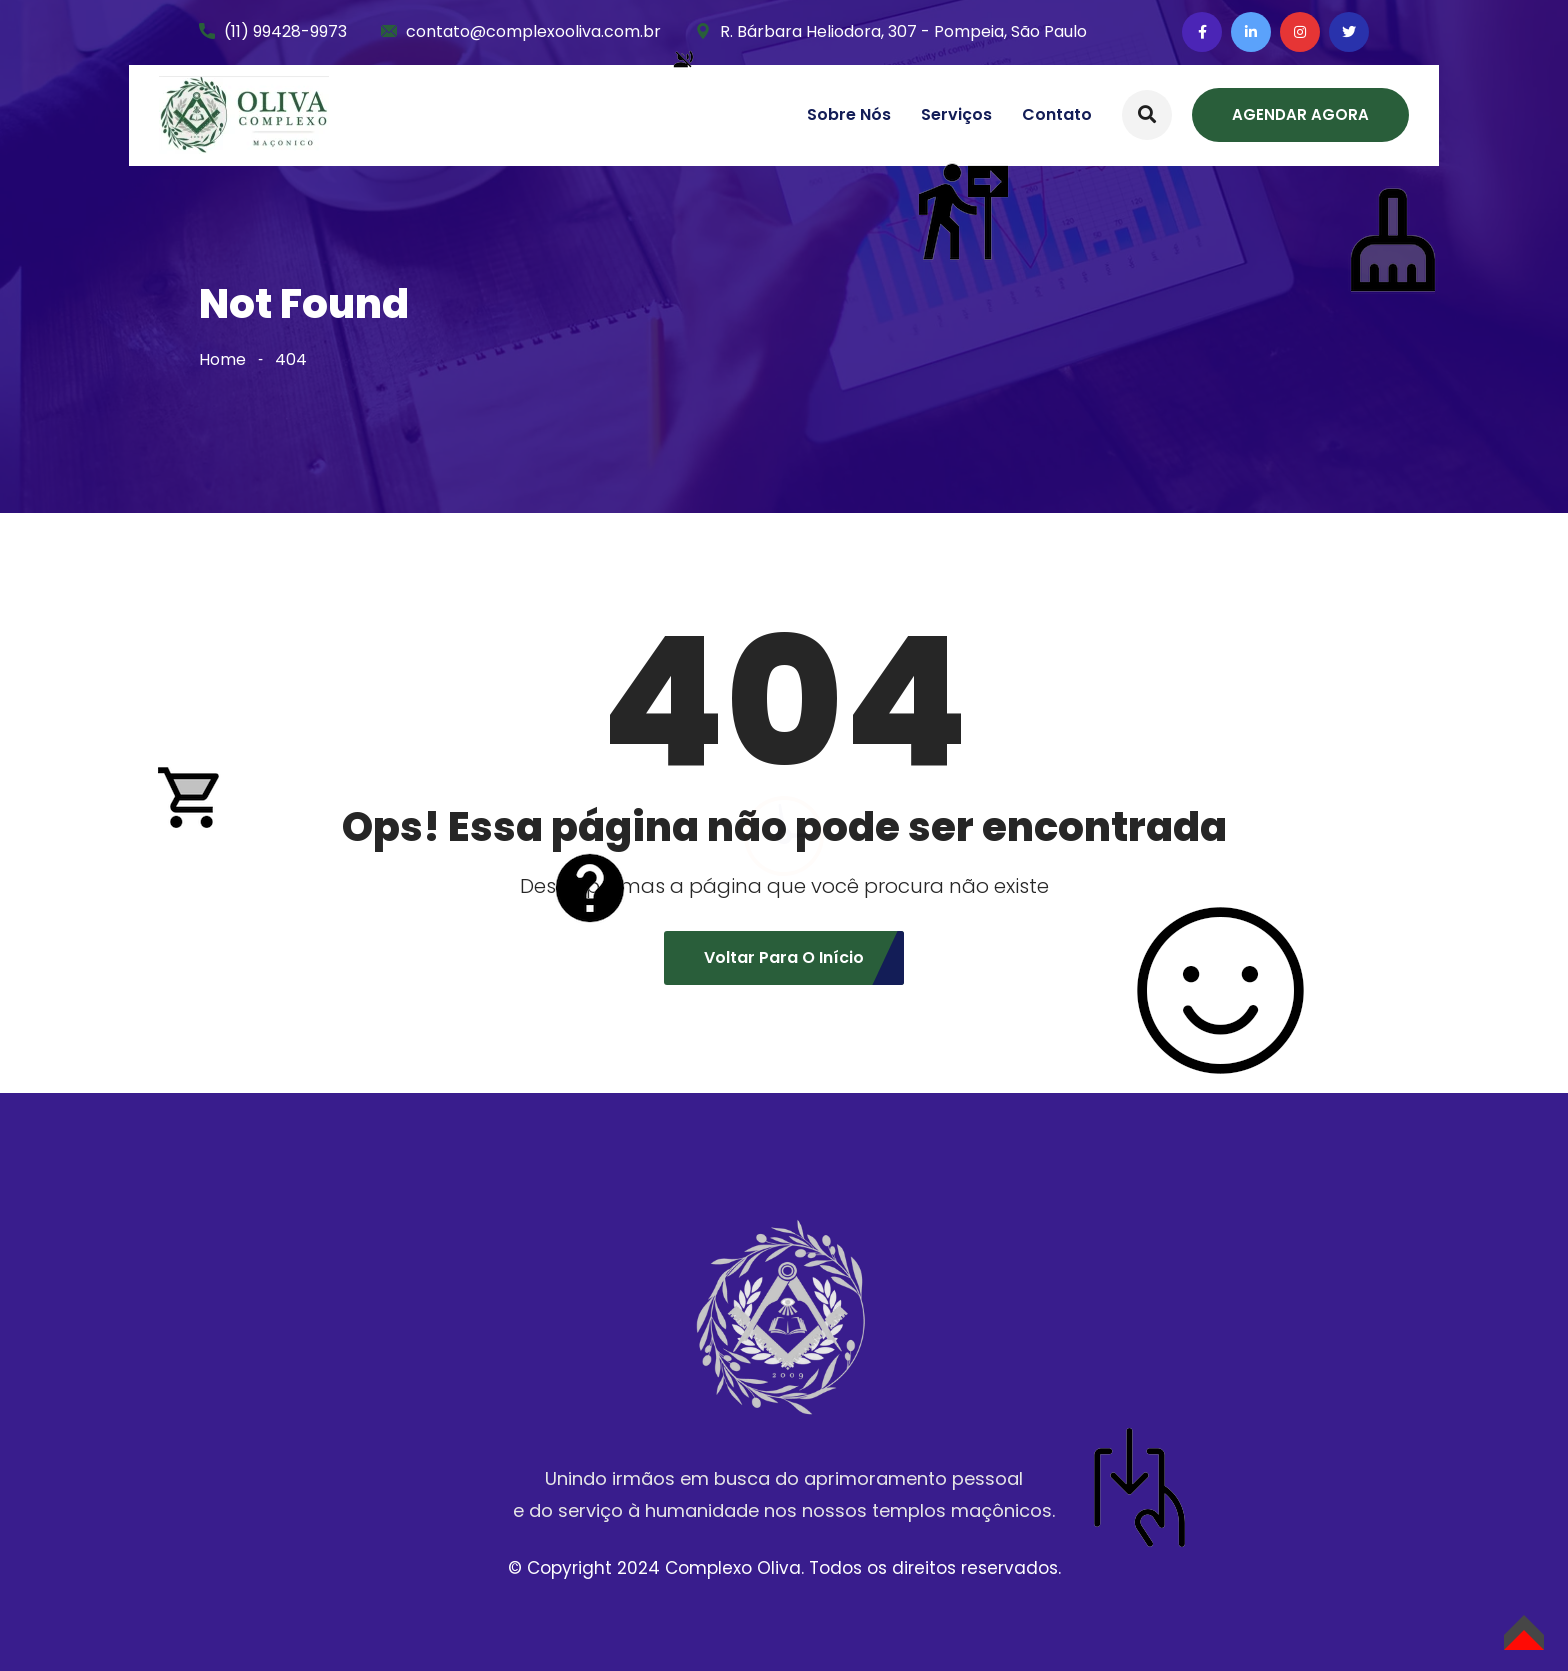  Describe the element at coordinates (1393, 240) in the screenshot. I see `access cleaning or housekeeping services` at that location.